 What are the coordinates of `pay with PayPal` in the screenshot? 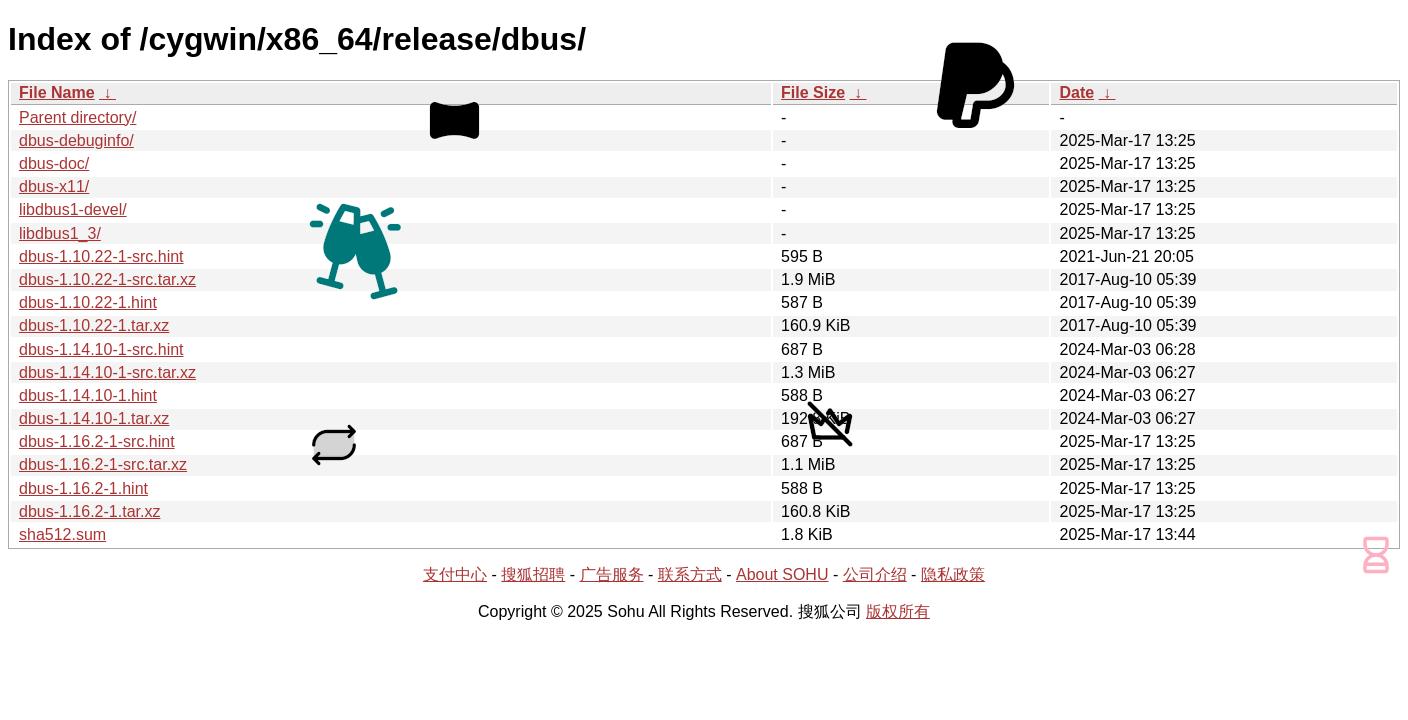 It's located at (975, 85).